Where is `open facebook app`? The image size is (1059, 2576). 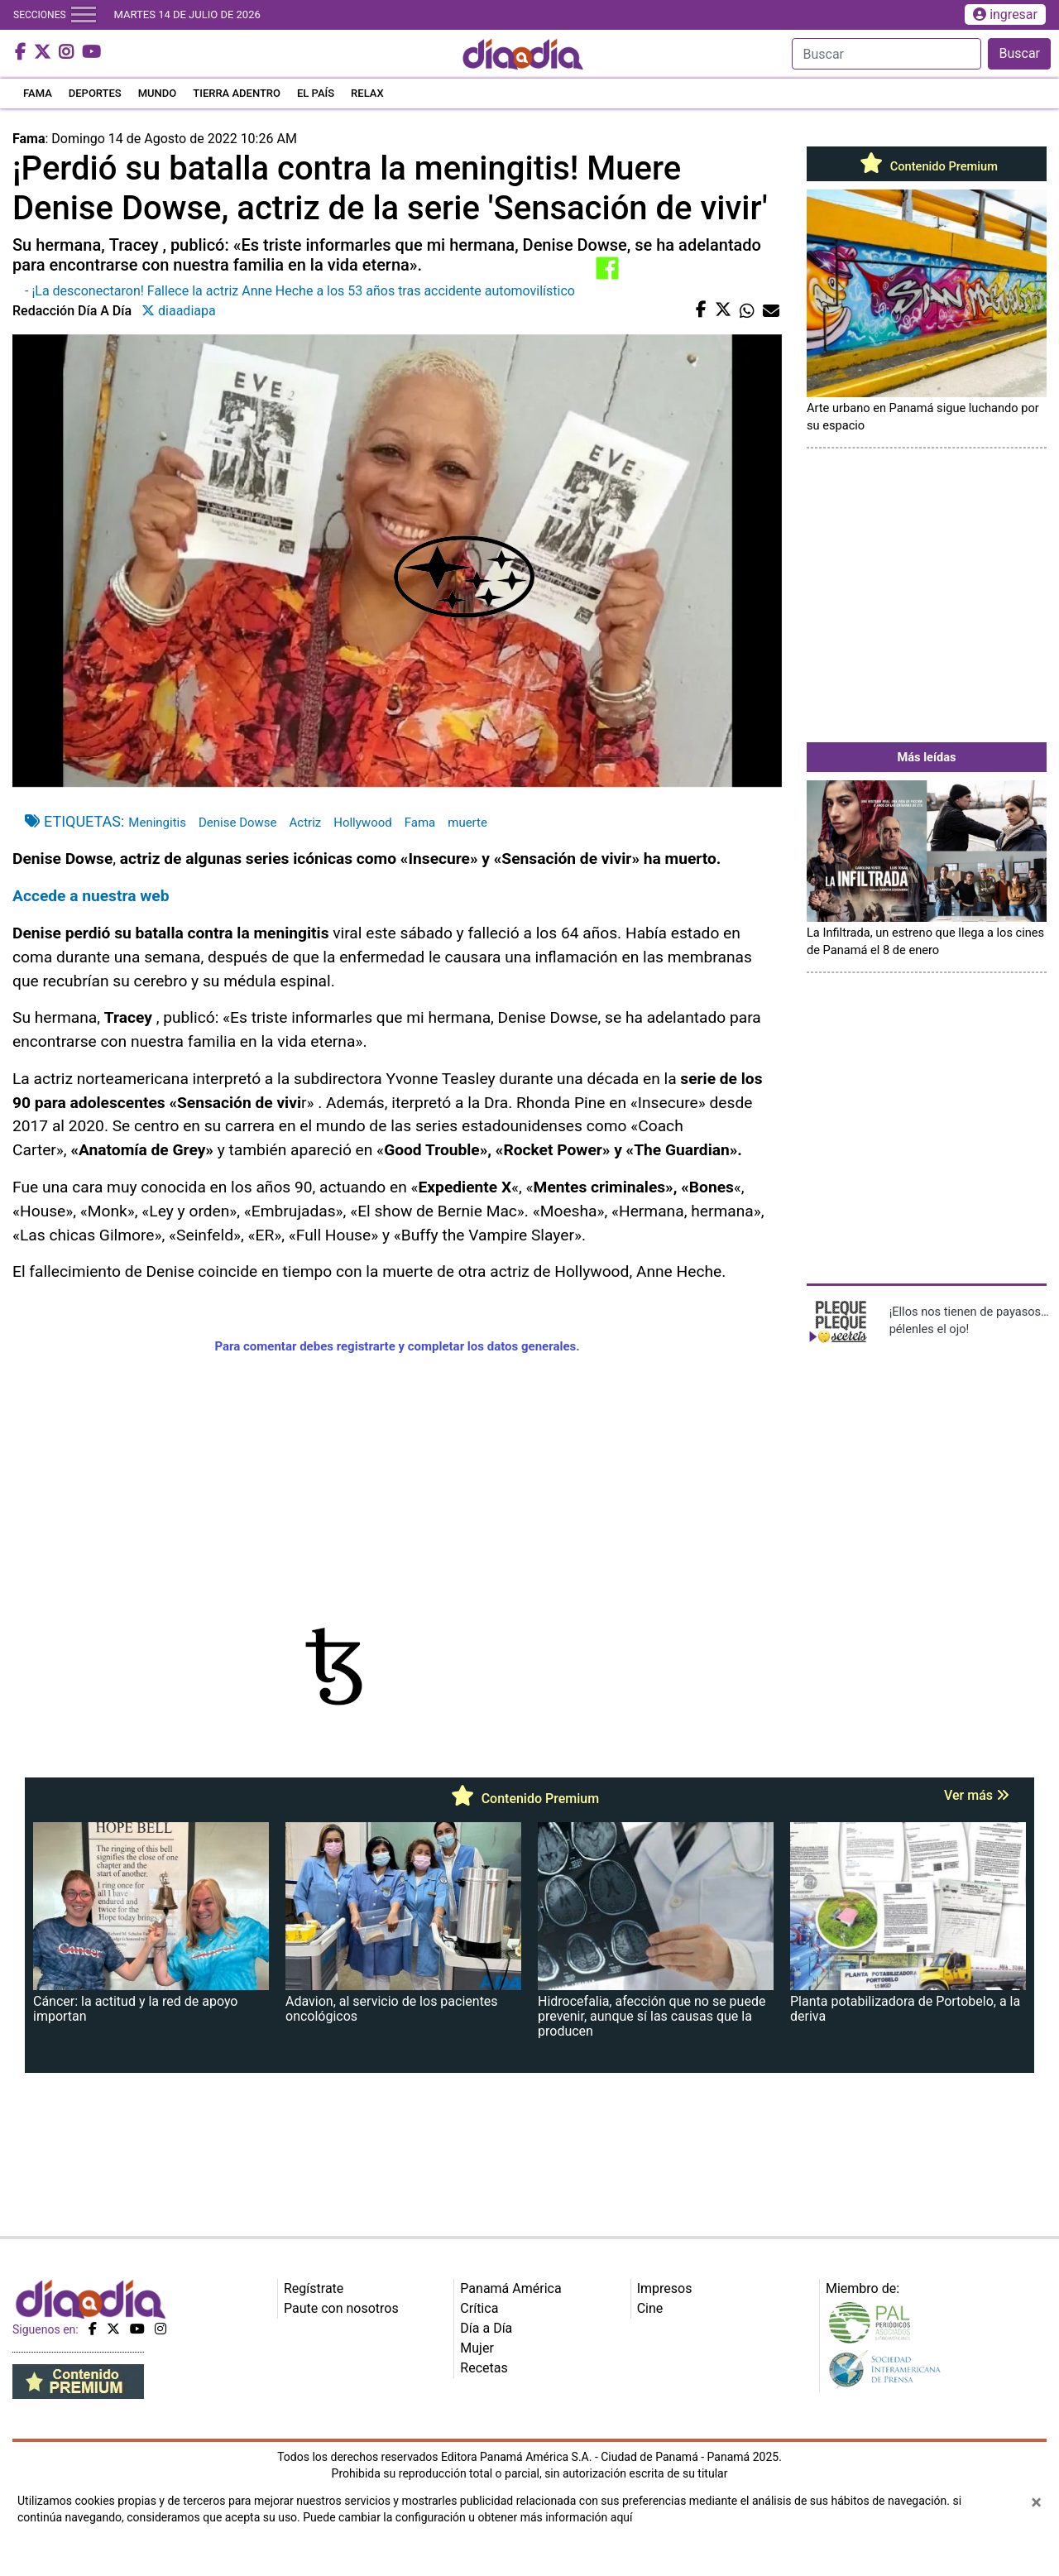 open facebook app is located at coordinates (607, 268).